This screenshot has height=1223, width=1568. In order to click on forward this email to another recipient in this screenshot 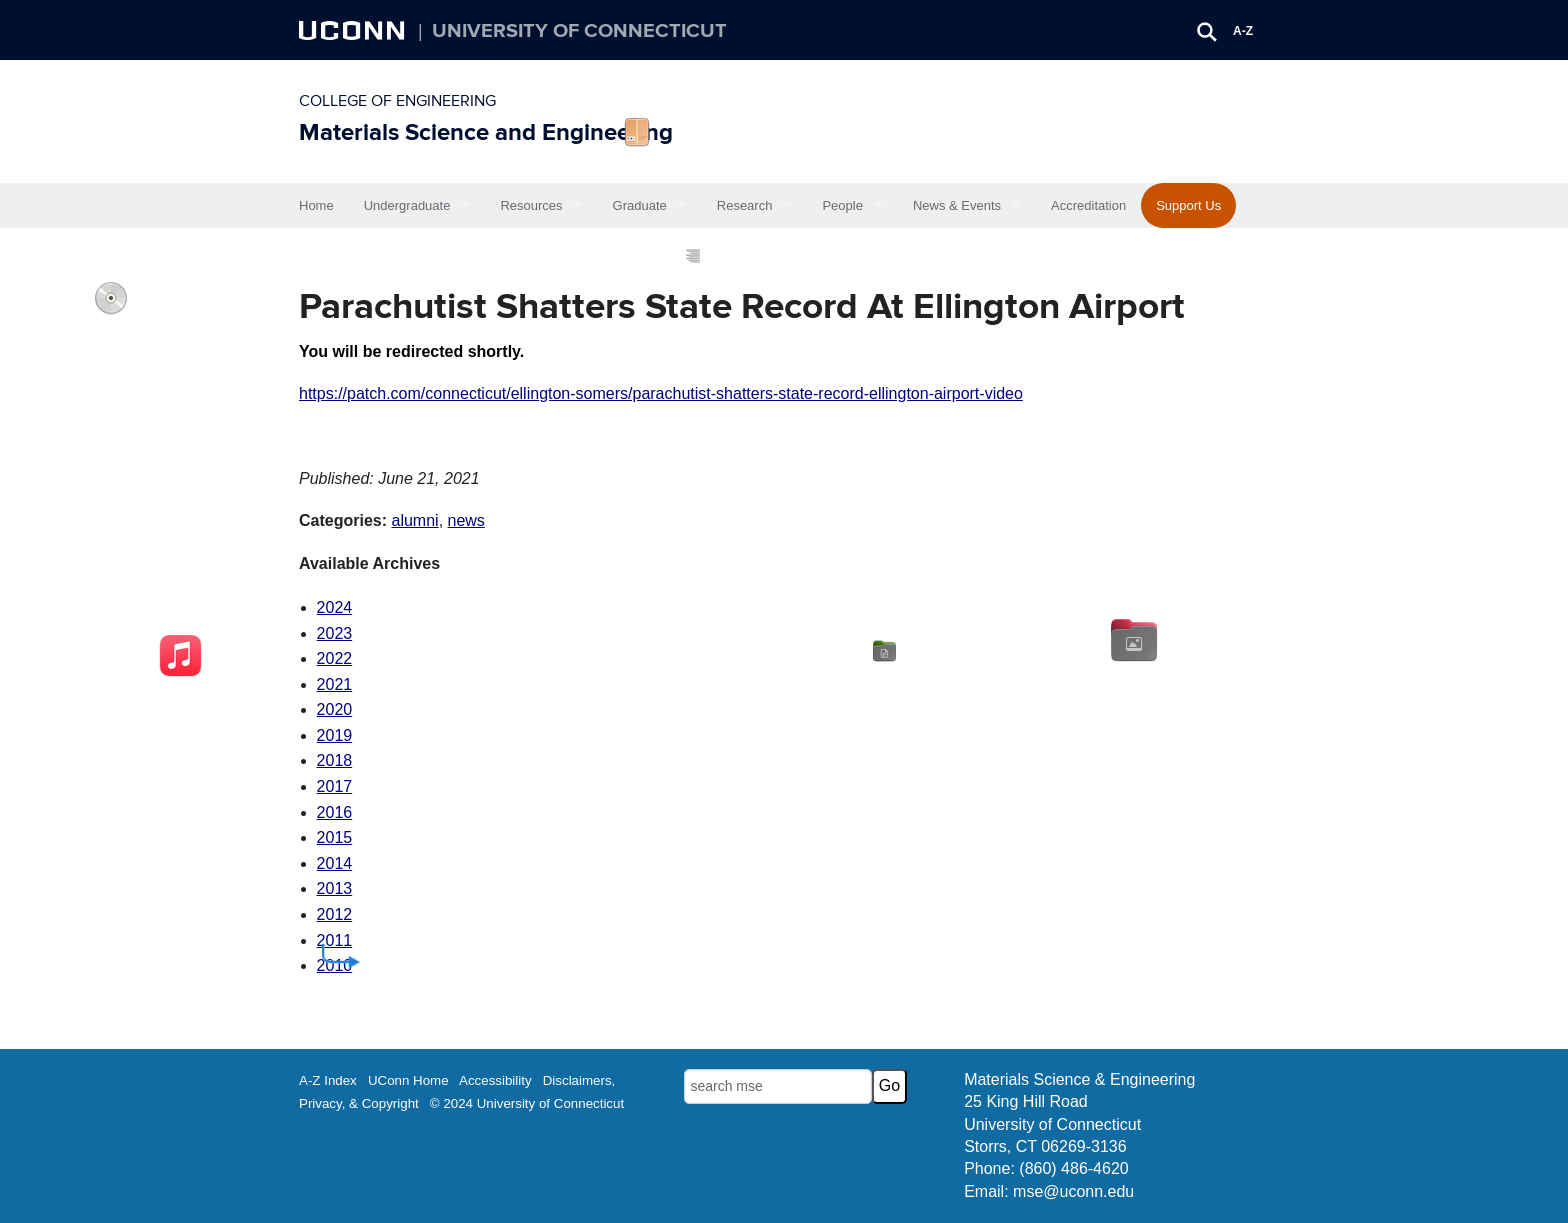, I will do `click(341, 953)`.